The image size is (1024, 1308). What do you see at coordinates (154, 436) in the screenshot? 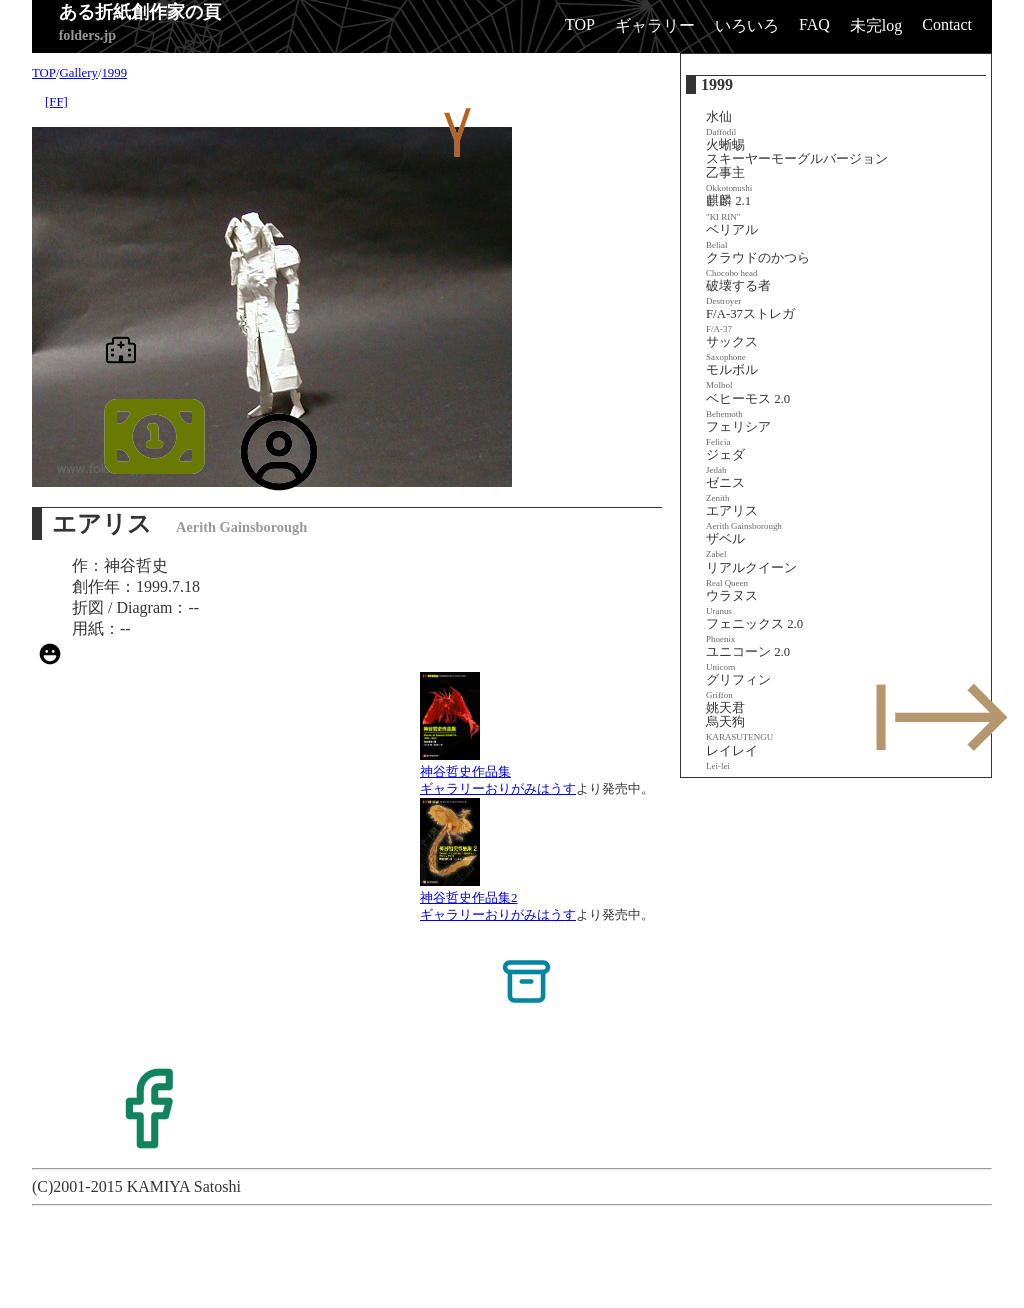
I see `view payment or billing details` at bounding box center [154, 436].